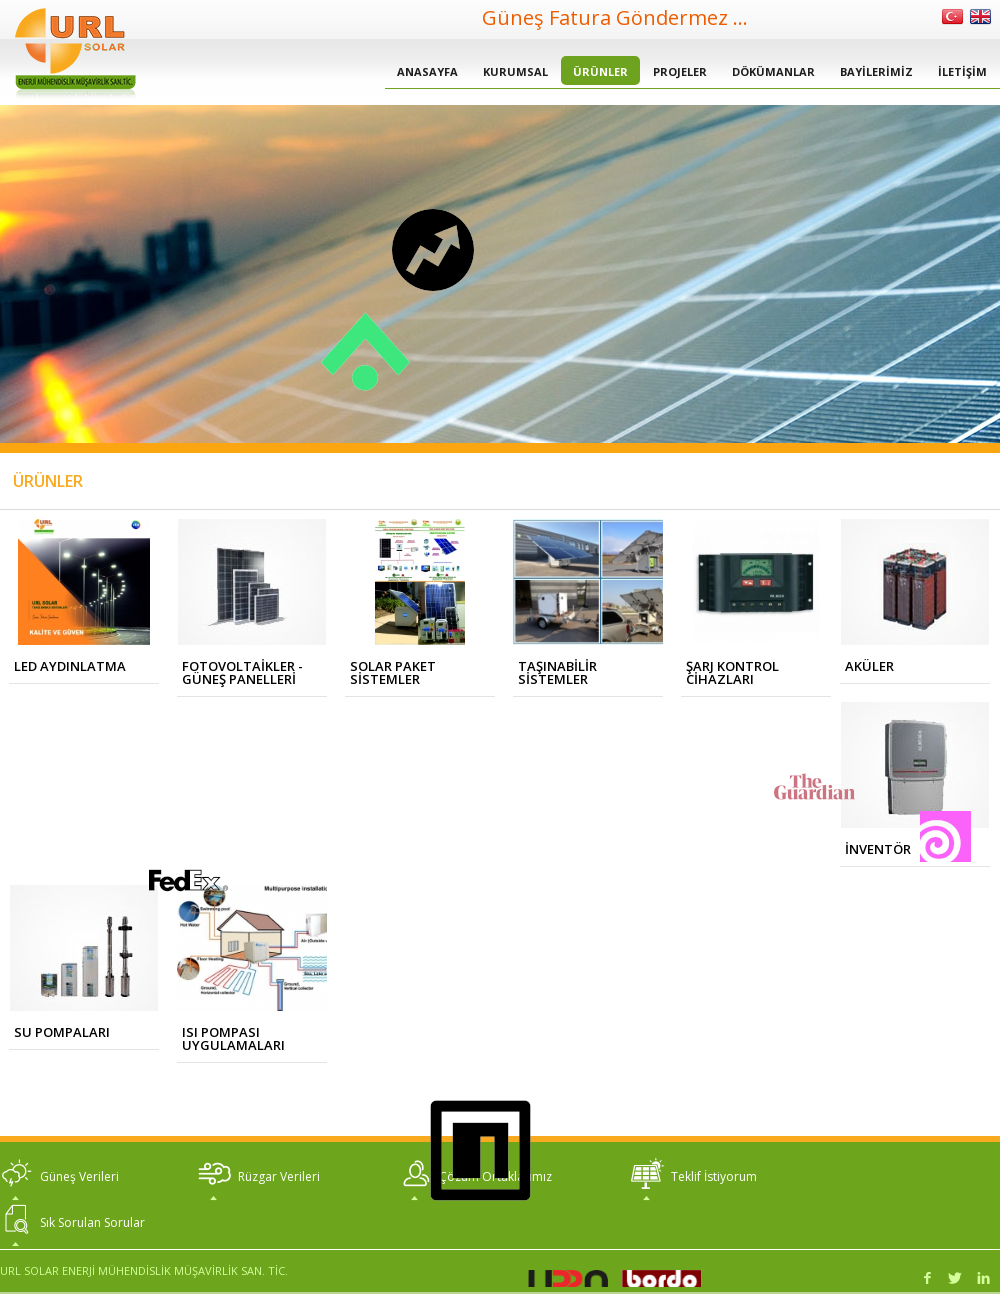  What do you see at coordinates (480, 1150) in the screenshot?
I see `npm package registry logo` at bounding box center [480, 1150].